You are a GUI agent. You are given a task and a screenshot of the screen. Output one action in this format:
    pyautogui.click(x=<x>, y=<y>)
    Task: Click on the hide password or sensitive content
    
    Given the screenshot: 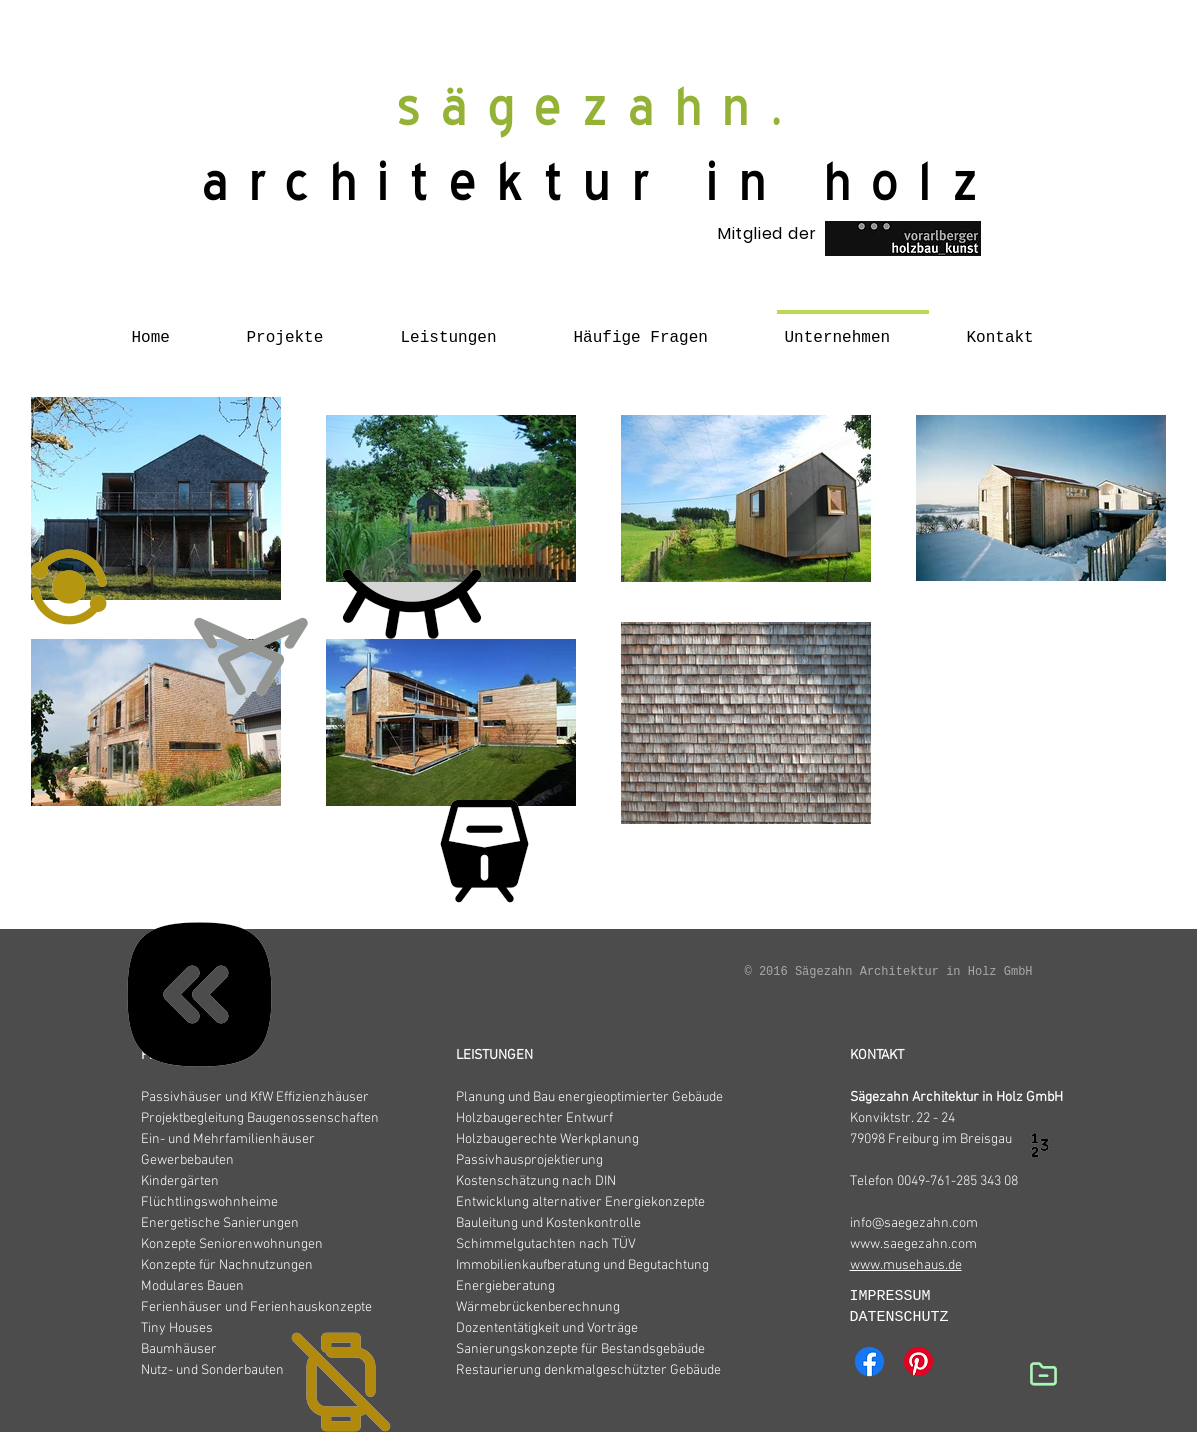 What is the action you would take?
    pyautogui.click(x=412, y=591)
    